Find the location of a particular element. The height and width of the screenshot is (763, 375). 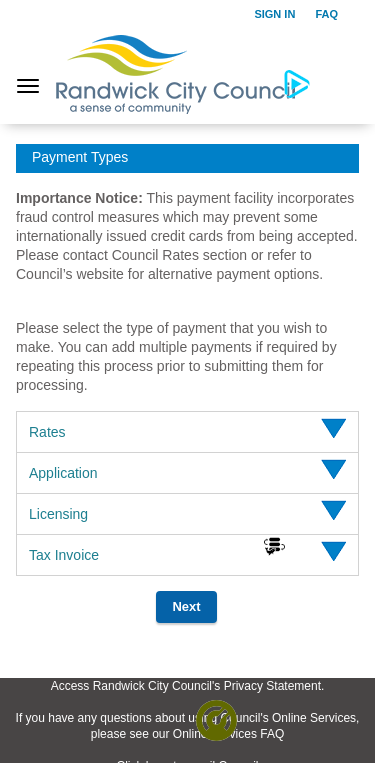

apache dolphinscheduler logo is located at coordinates (274, 546).